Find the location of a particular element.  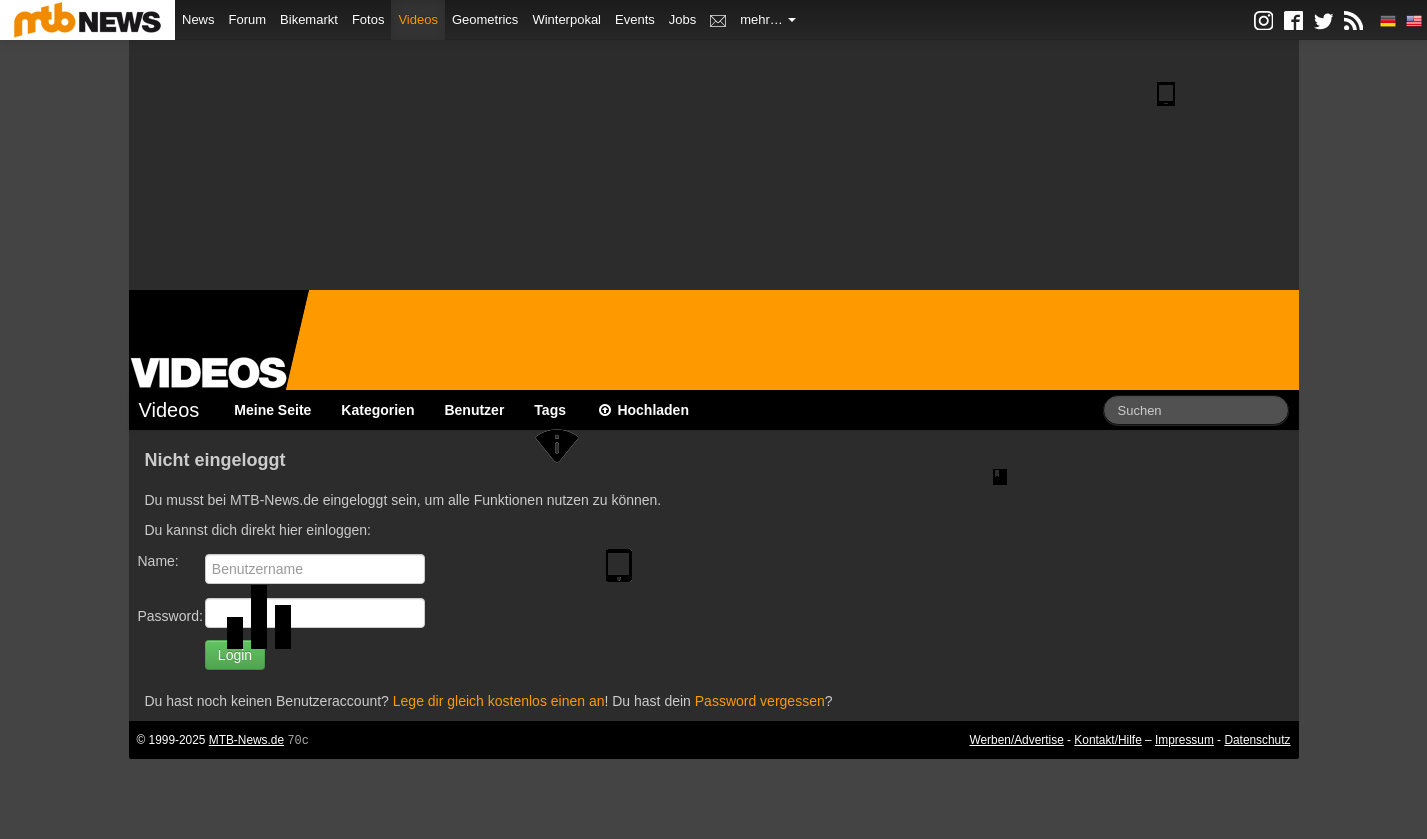

switch to tablet view or mode is located at coordinates (619, 565).